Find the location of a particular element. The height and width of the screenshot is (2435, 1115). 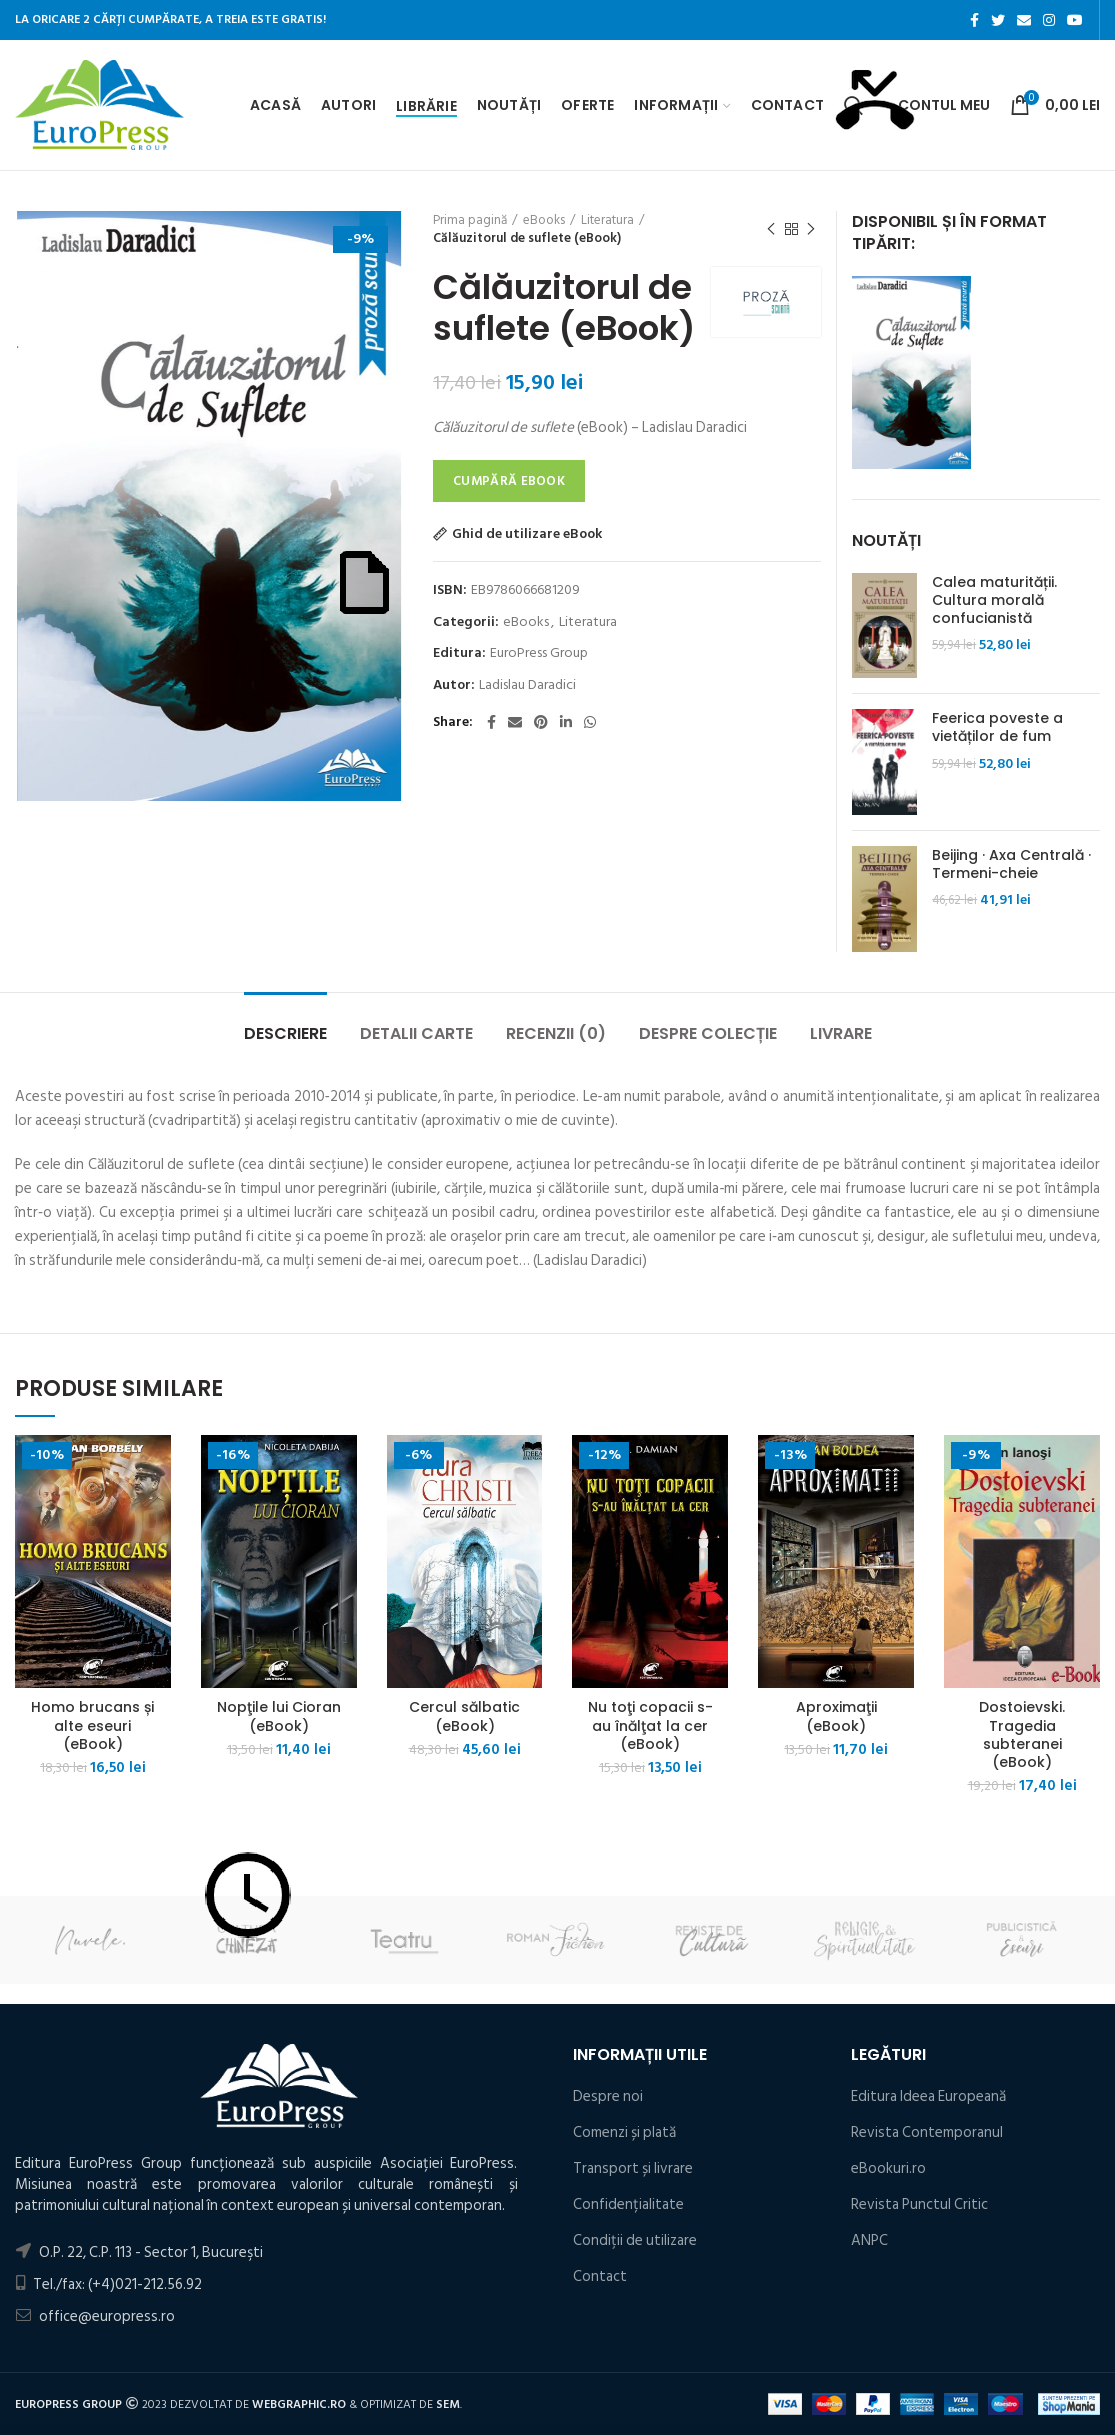

insert or attach a file is located at coordinates (364, 582).